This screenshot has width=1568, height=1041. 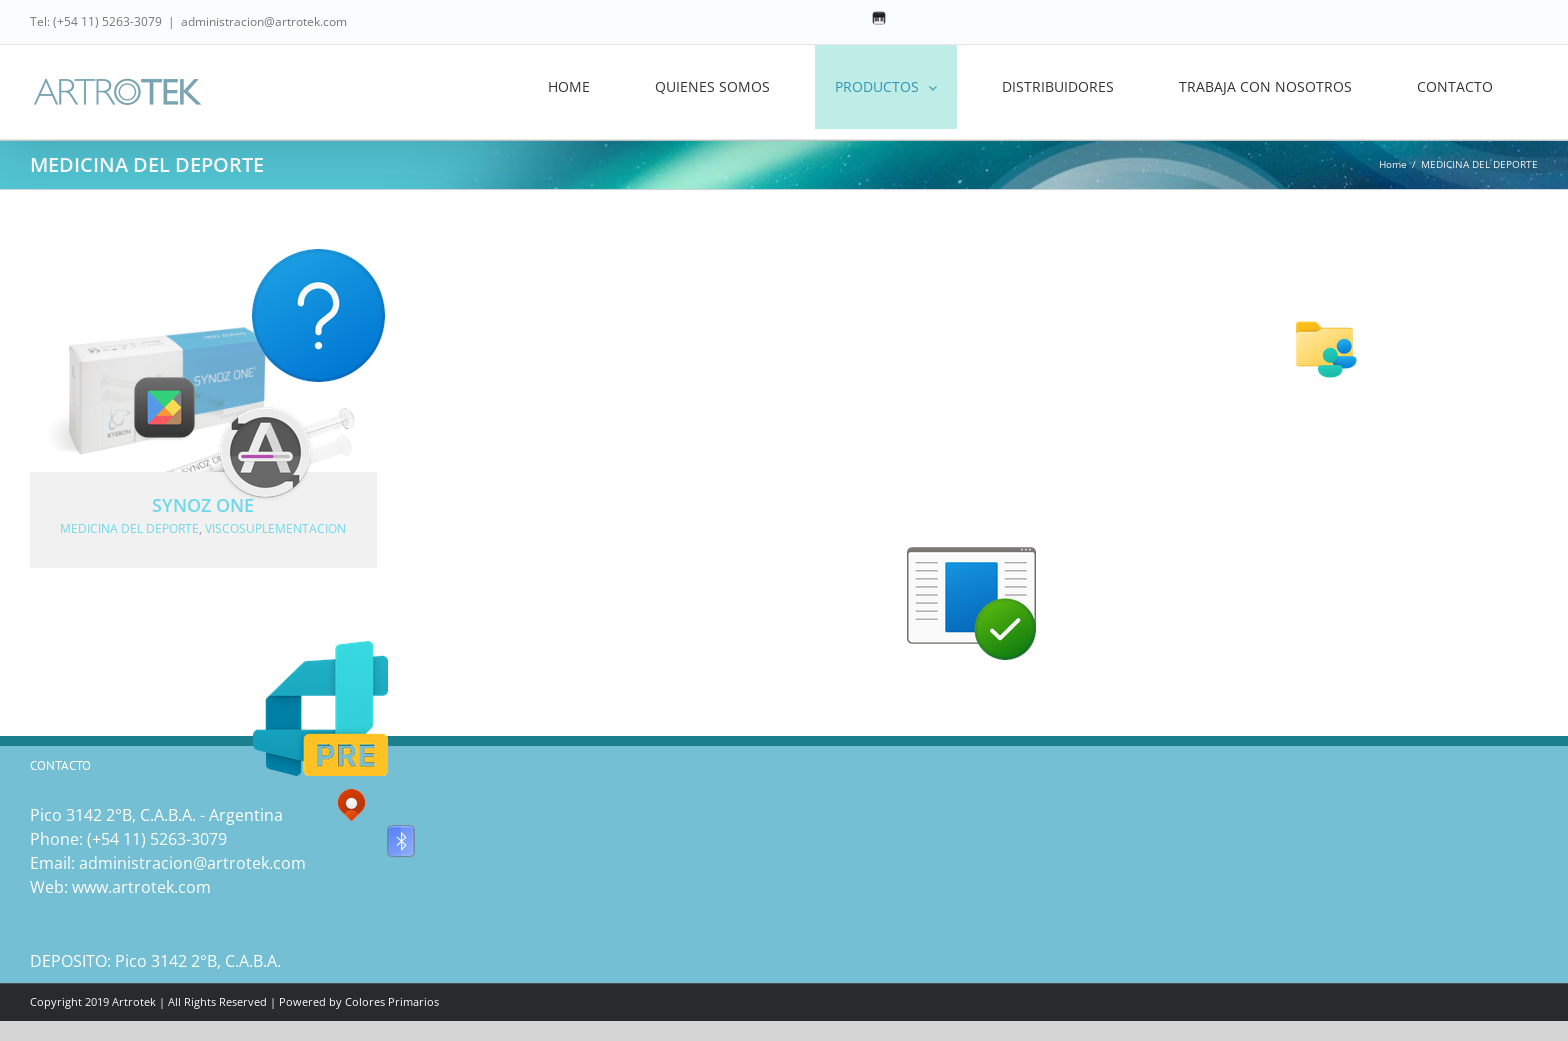 I want to click on open the maps app, so click(x=351, y=805).